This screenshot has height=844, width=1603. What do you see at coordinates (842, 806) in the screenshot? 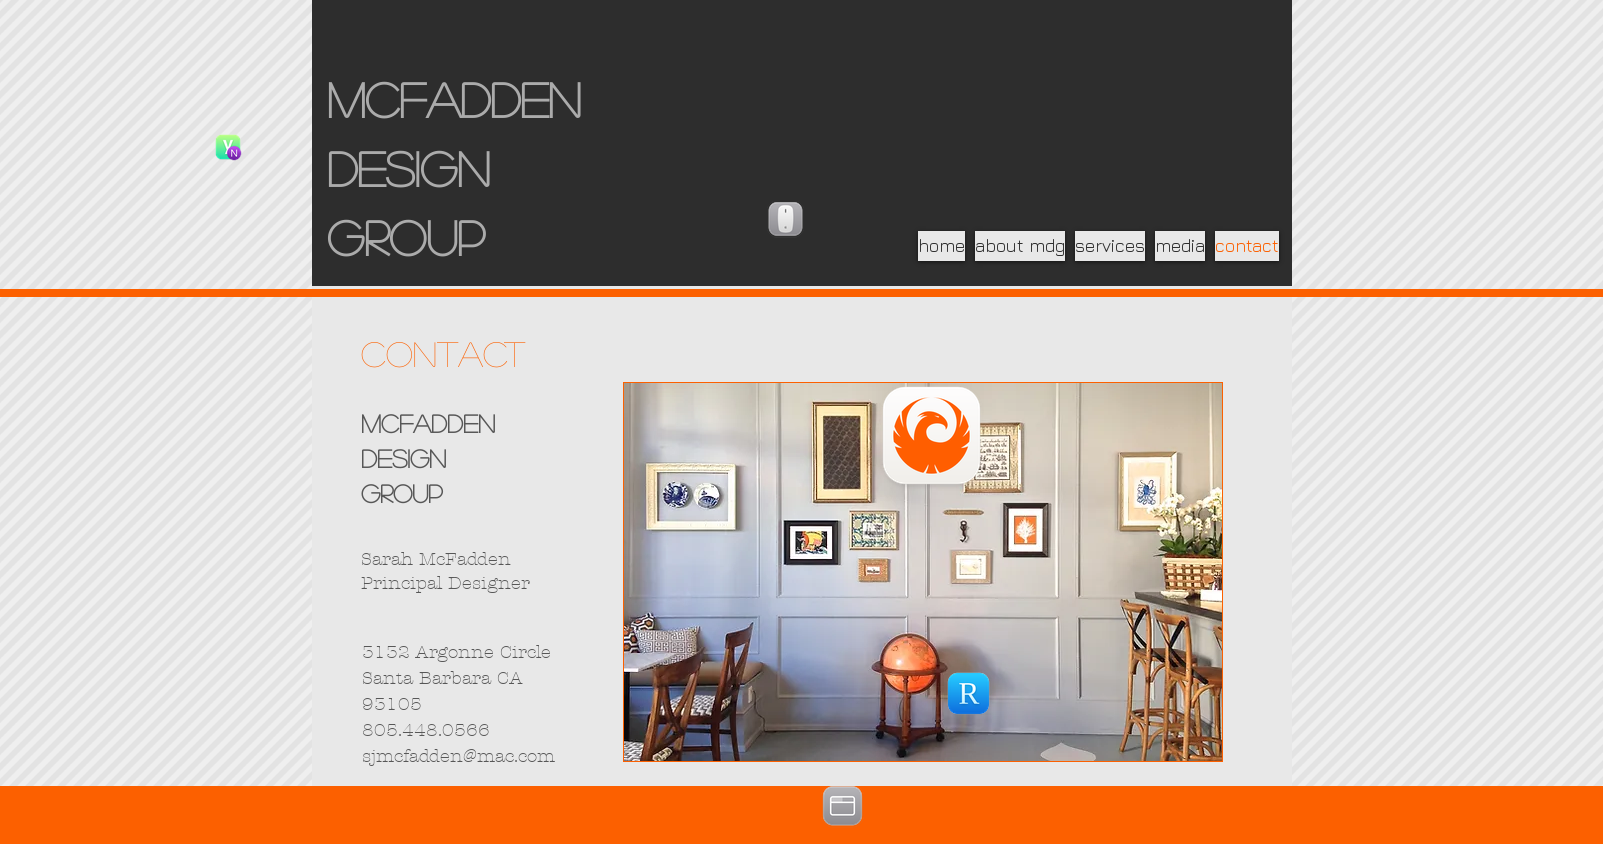
I see `customize window decoration and title bar appearance` at bounding box center [842, 806].